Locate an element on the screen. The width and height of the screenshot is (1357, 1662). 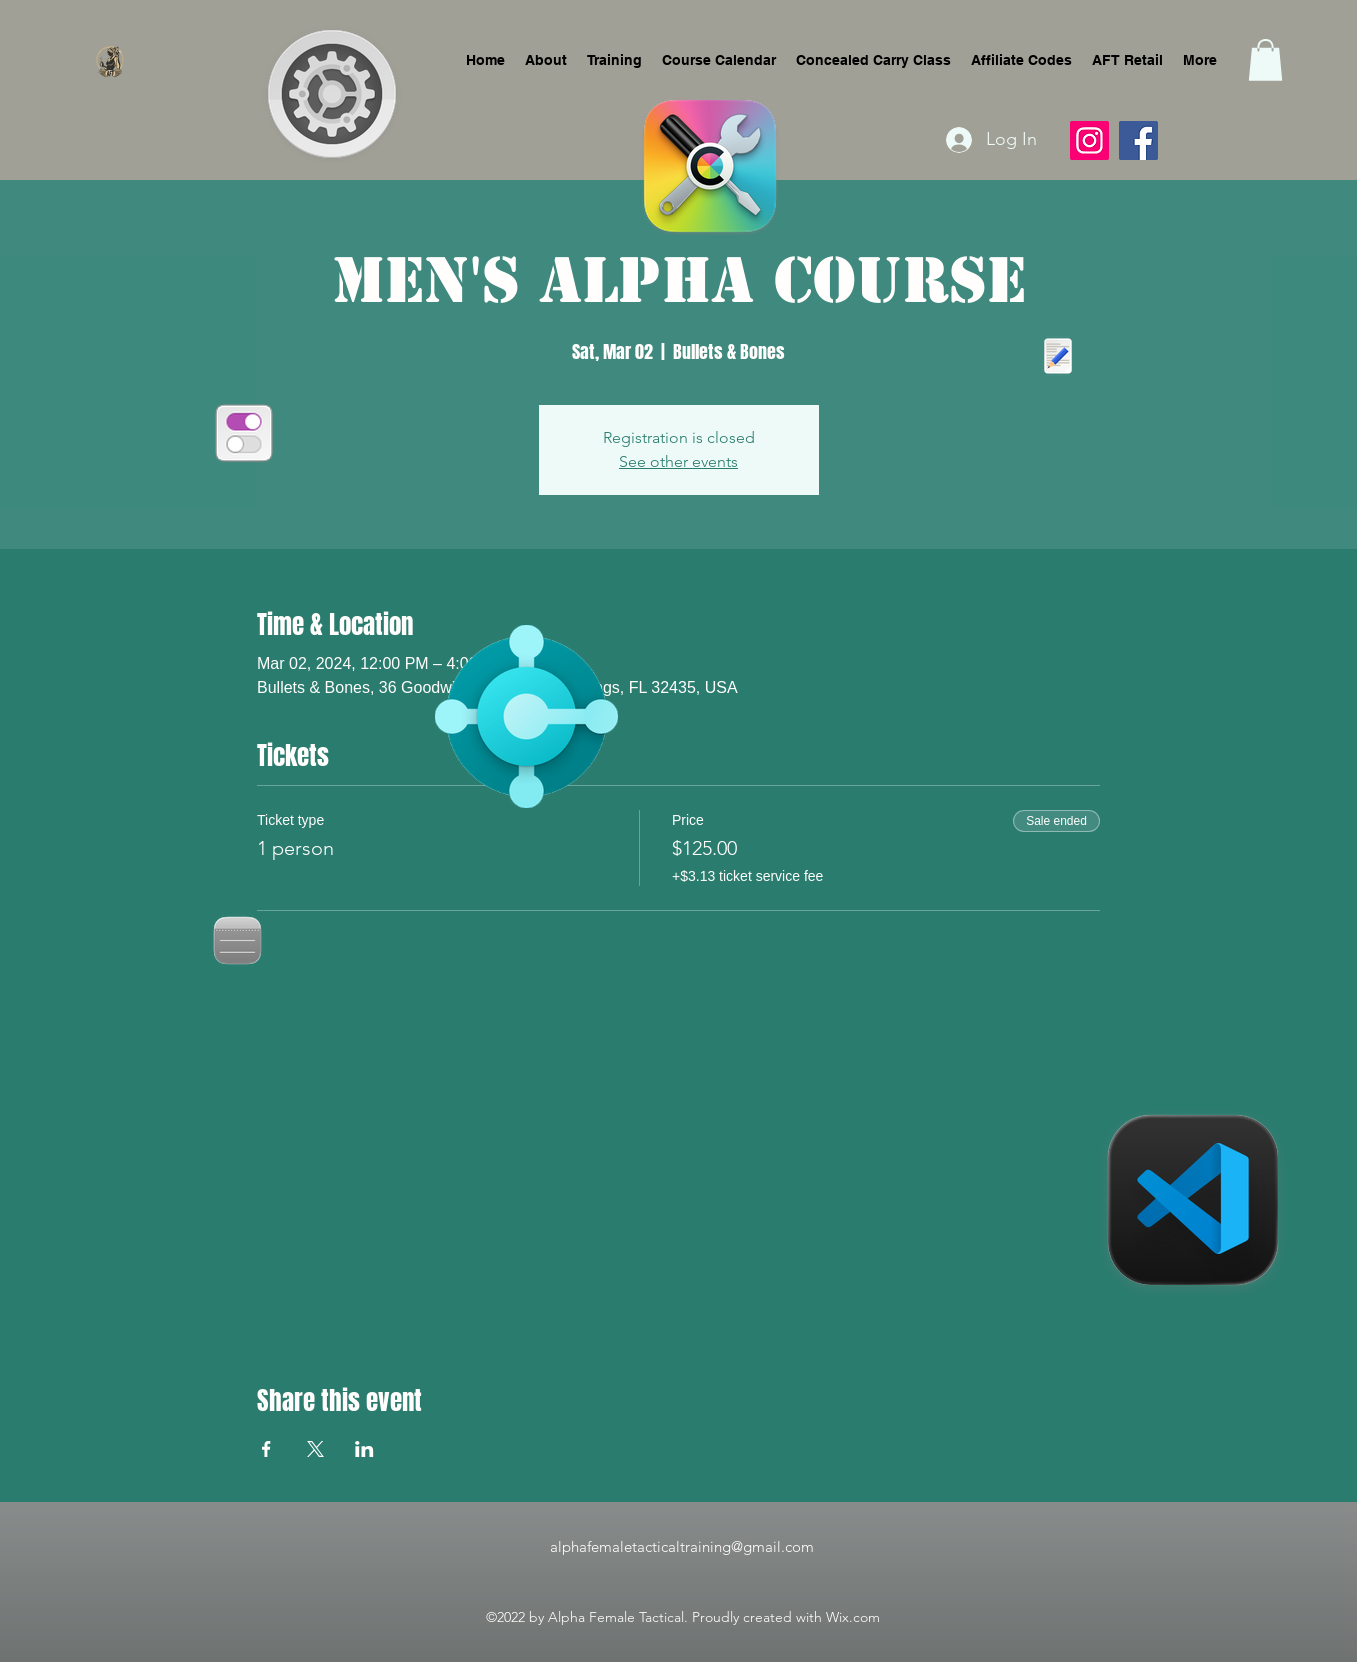
open colorsync utility to manage color profiles is located at coordinates (710, 166).